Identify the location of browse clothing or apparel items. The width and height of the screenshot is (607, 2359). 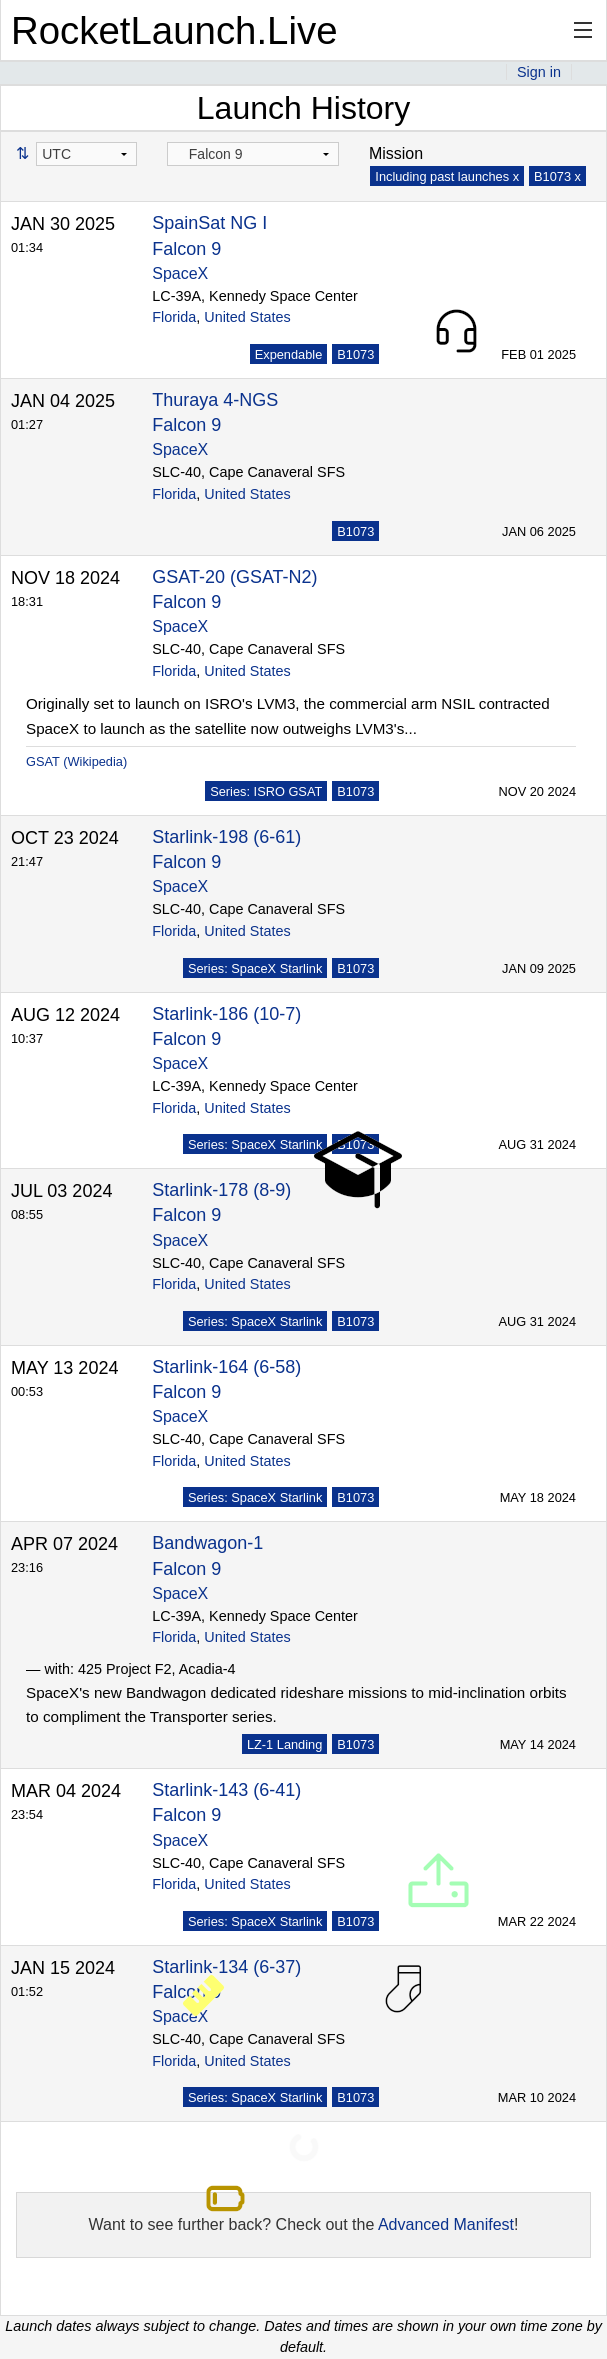
(405, 1988).